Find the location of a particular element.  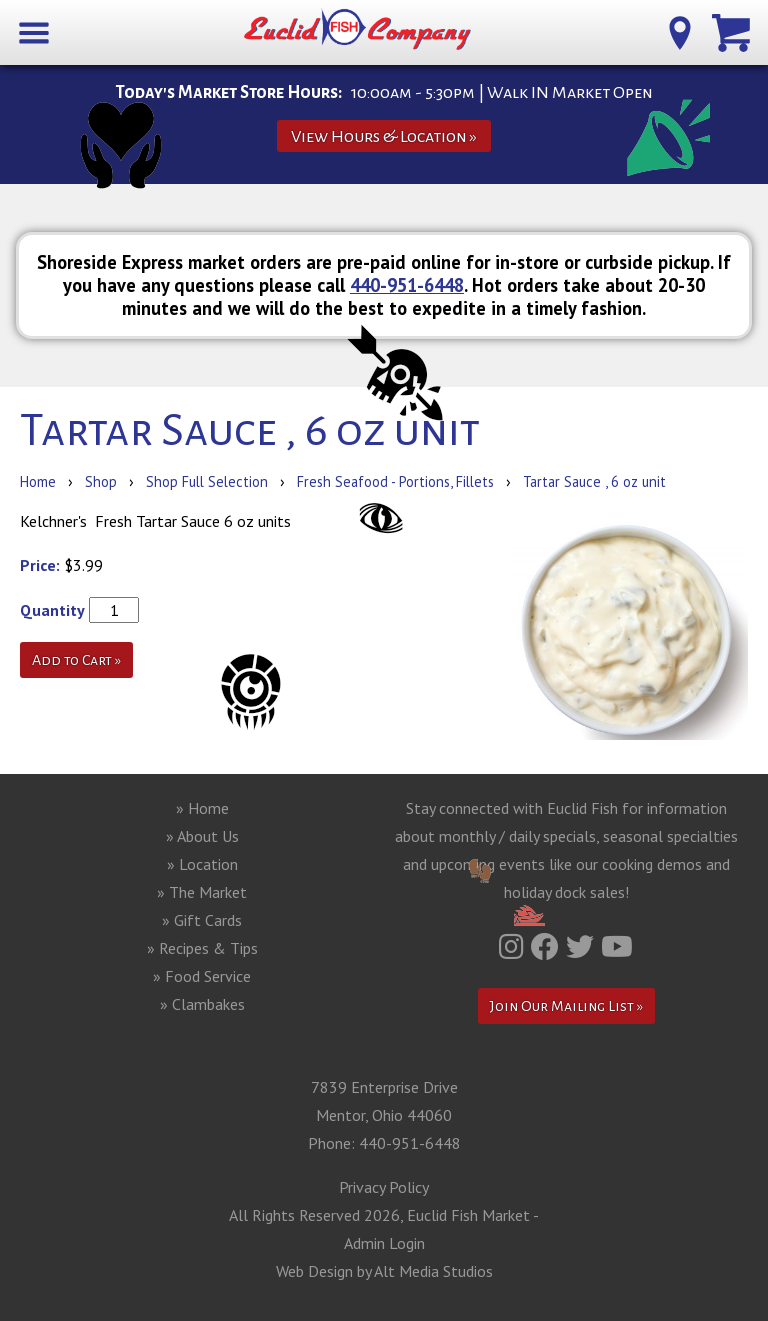

summon or activate a beholder creature is located at coordinates (251, 692).